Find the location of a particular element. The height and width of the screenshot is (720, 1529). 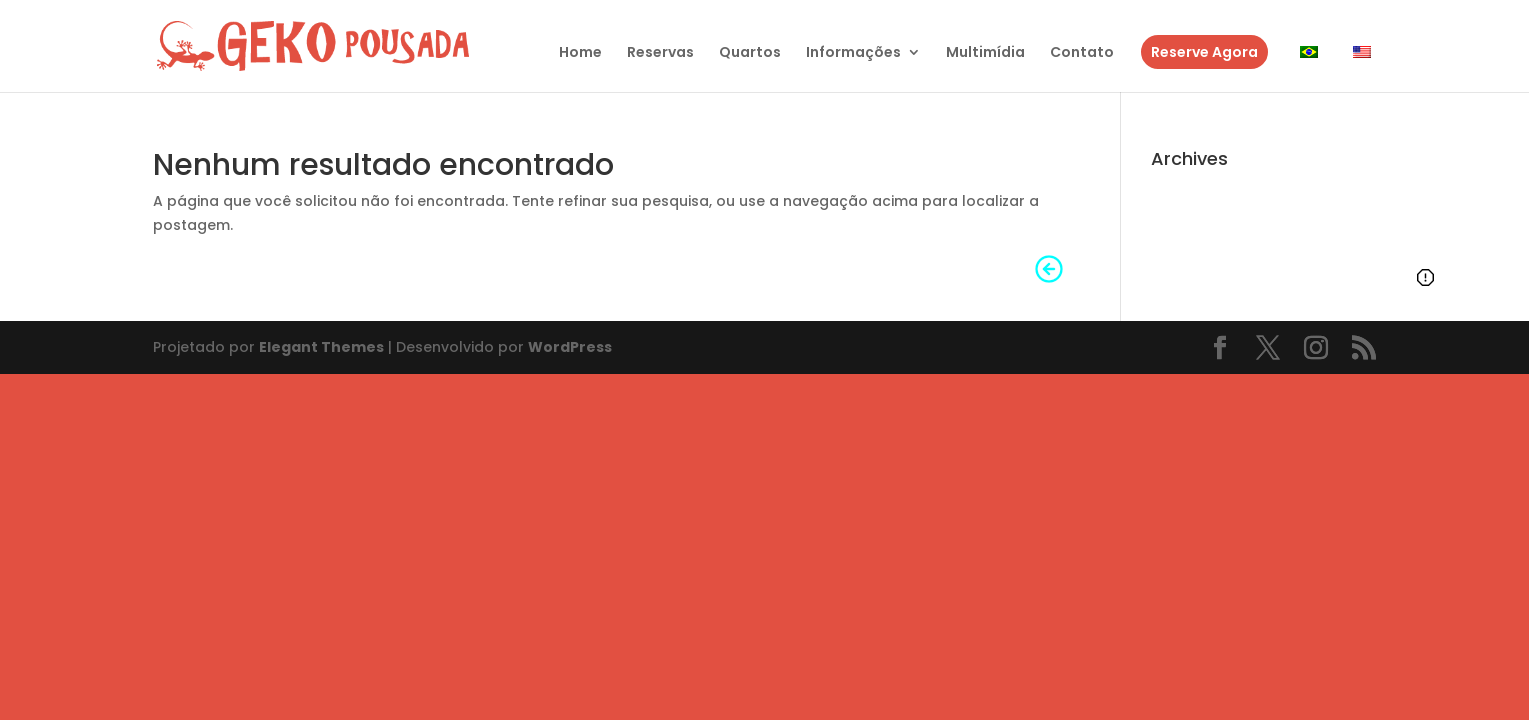

go back to the previous screen is located at coordinates (1049, 269).